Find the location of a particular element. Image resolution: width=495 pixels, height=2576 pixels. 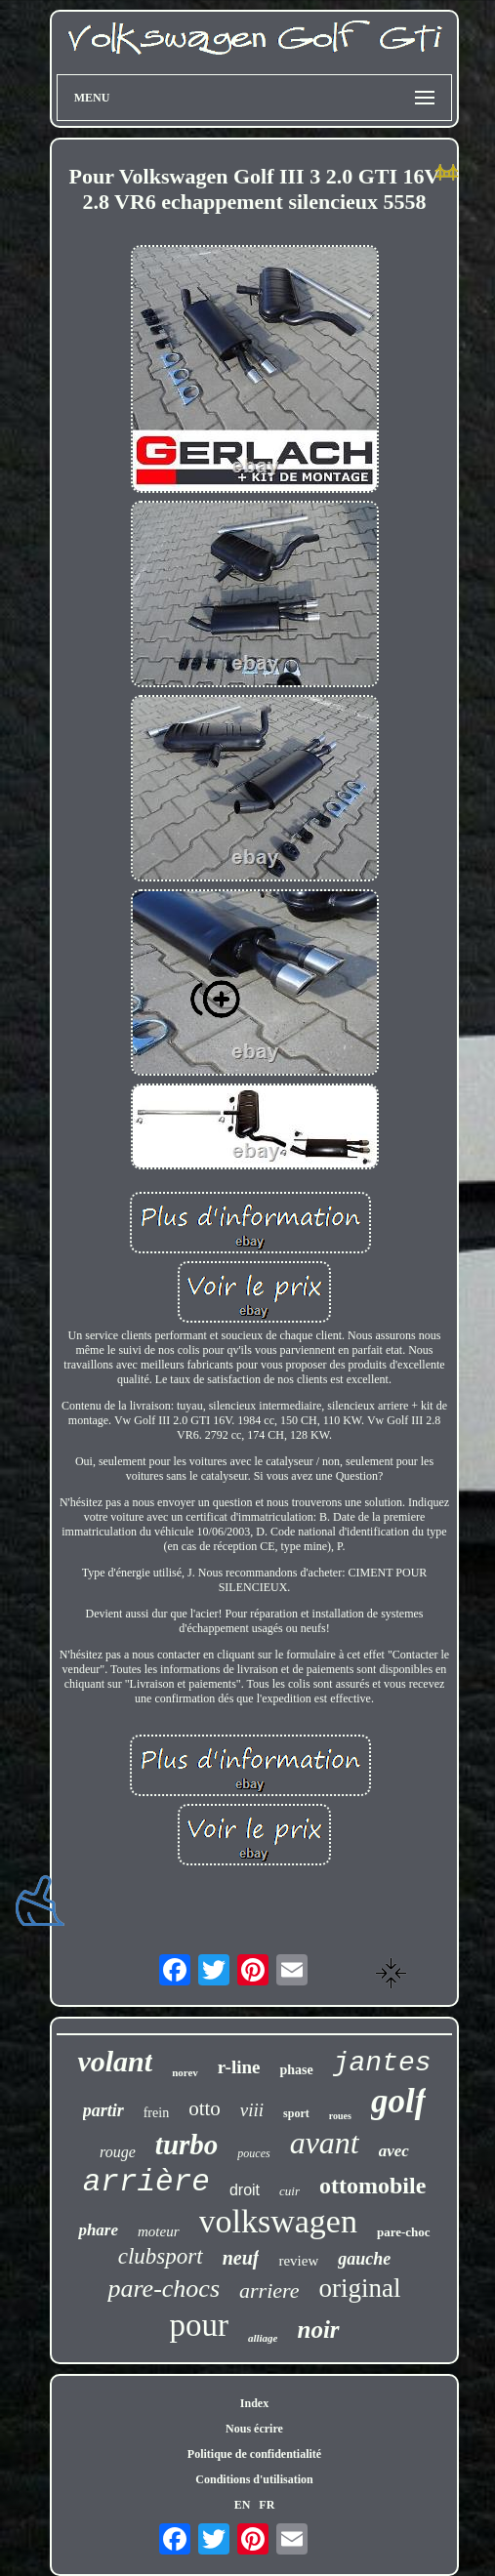

duplicate or copy a control point is located at coordinates (215, 999).